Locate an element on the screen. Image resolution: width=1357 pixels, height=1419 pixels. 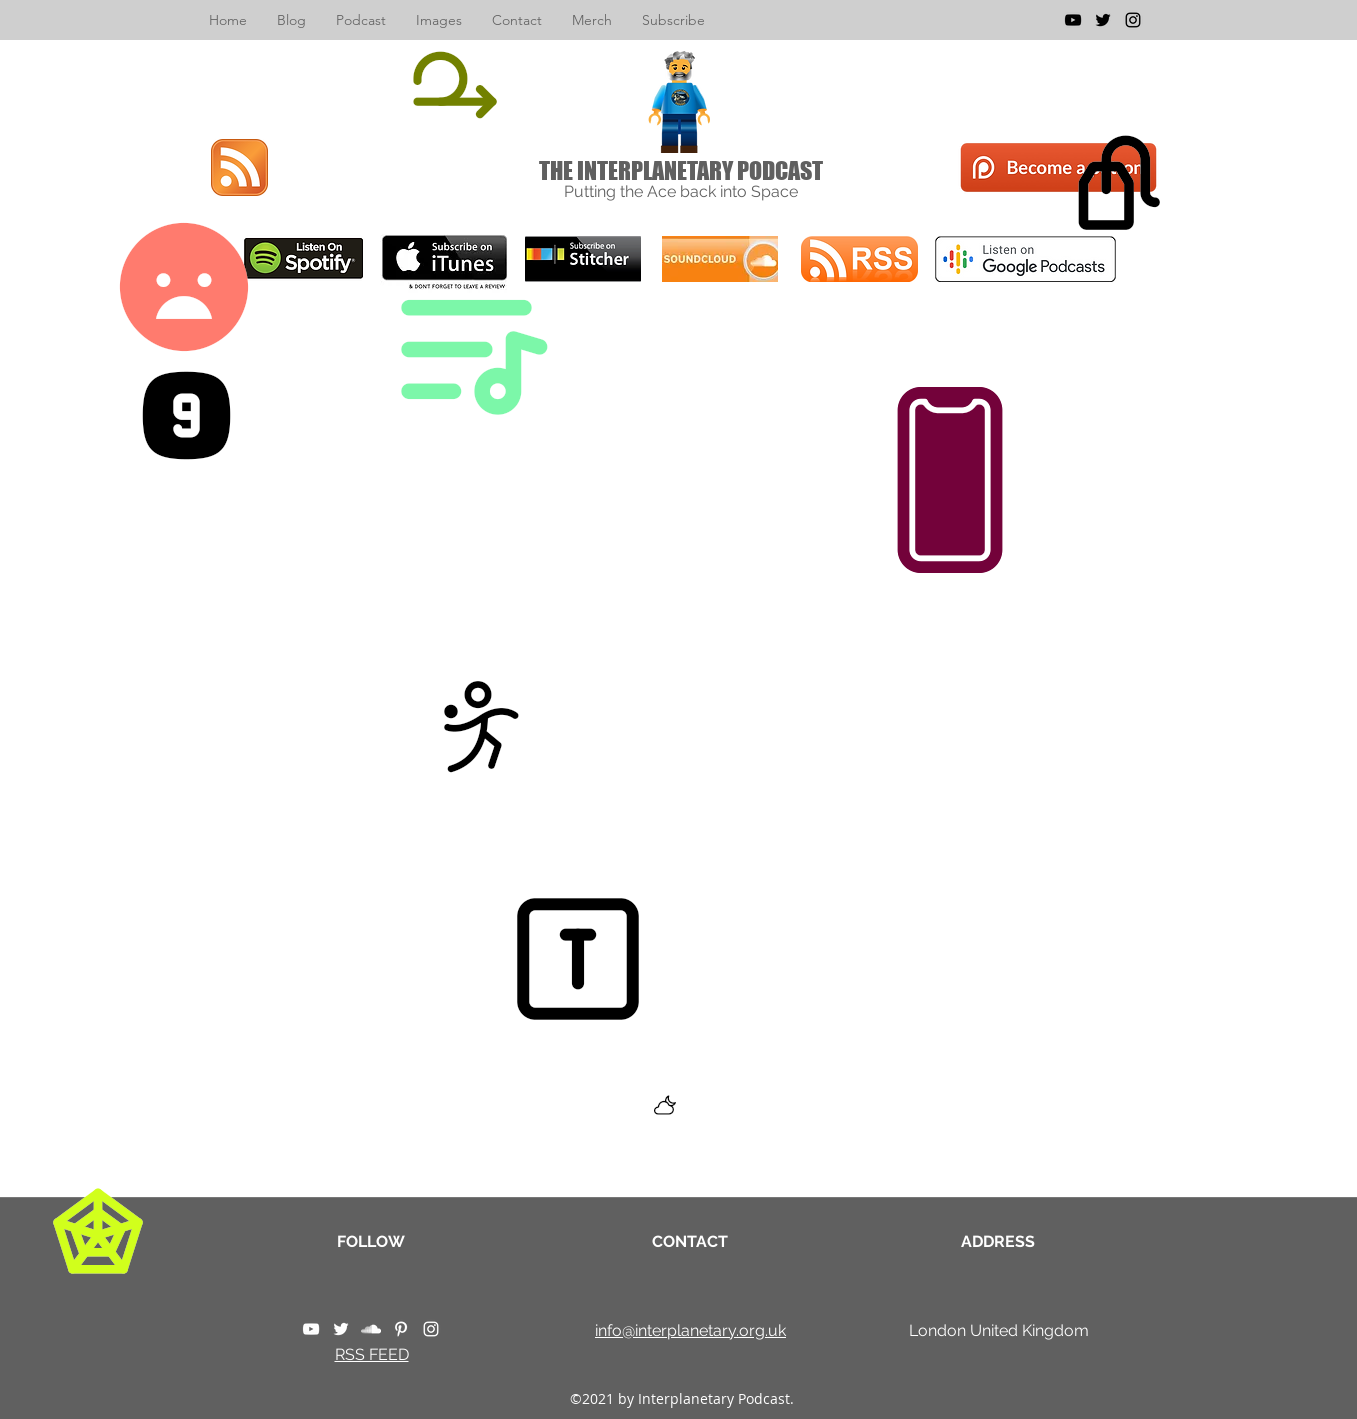
switch to mobile view is located at coordinates (950, 480).